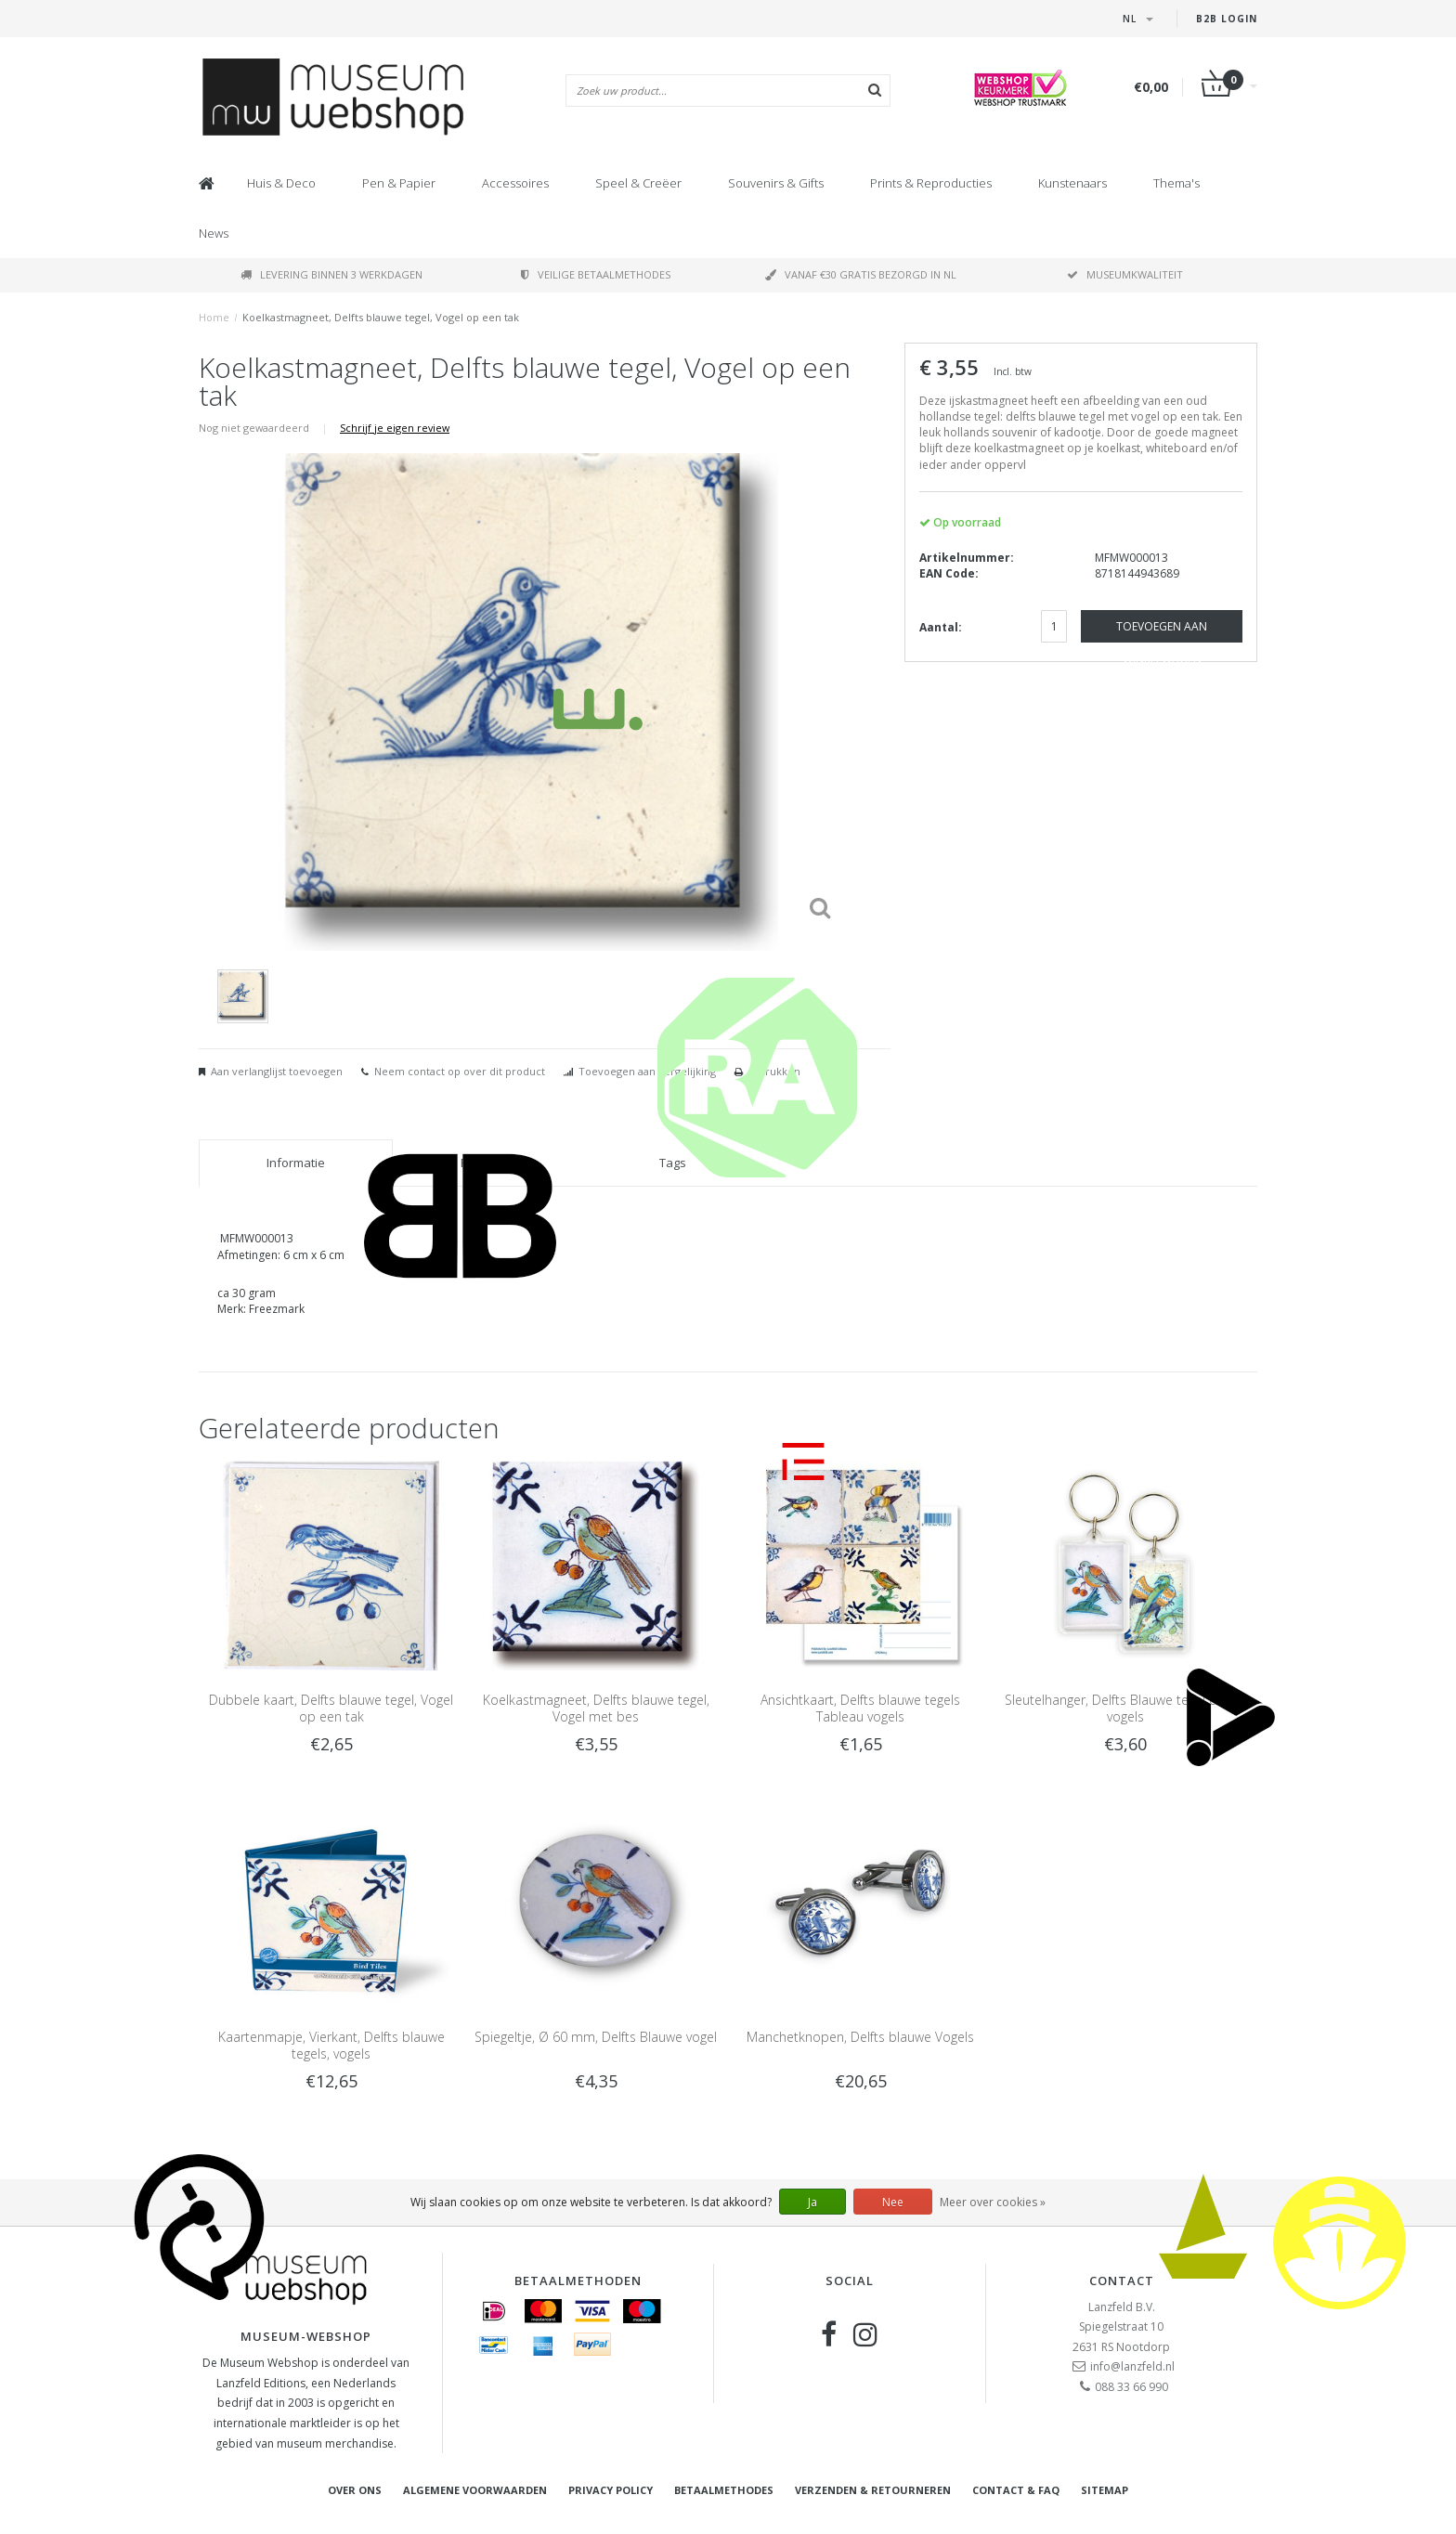 Image resolution: width=1456 pixels, height=2534 pixels. What do you see at coordinates (1230, 1717) in the screenshot?
I see `Google Display & Video 360 app or service` at bounding box center [1230, 1717].